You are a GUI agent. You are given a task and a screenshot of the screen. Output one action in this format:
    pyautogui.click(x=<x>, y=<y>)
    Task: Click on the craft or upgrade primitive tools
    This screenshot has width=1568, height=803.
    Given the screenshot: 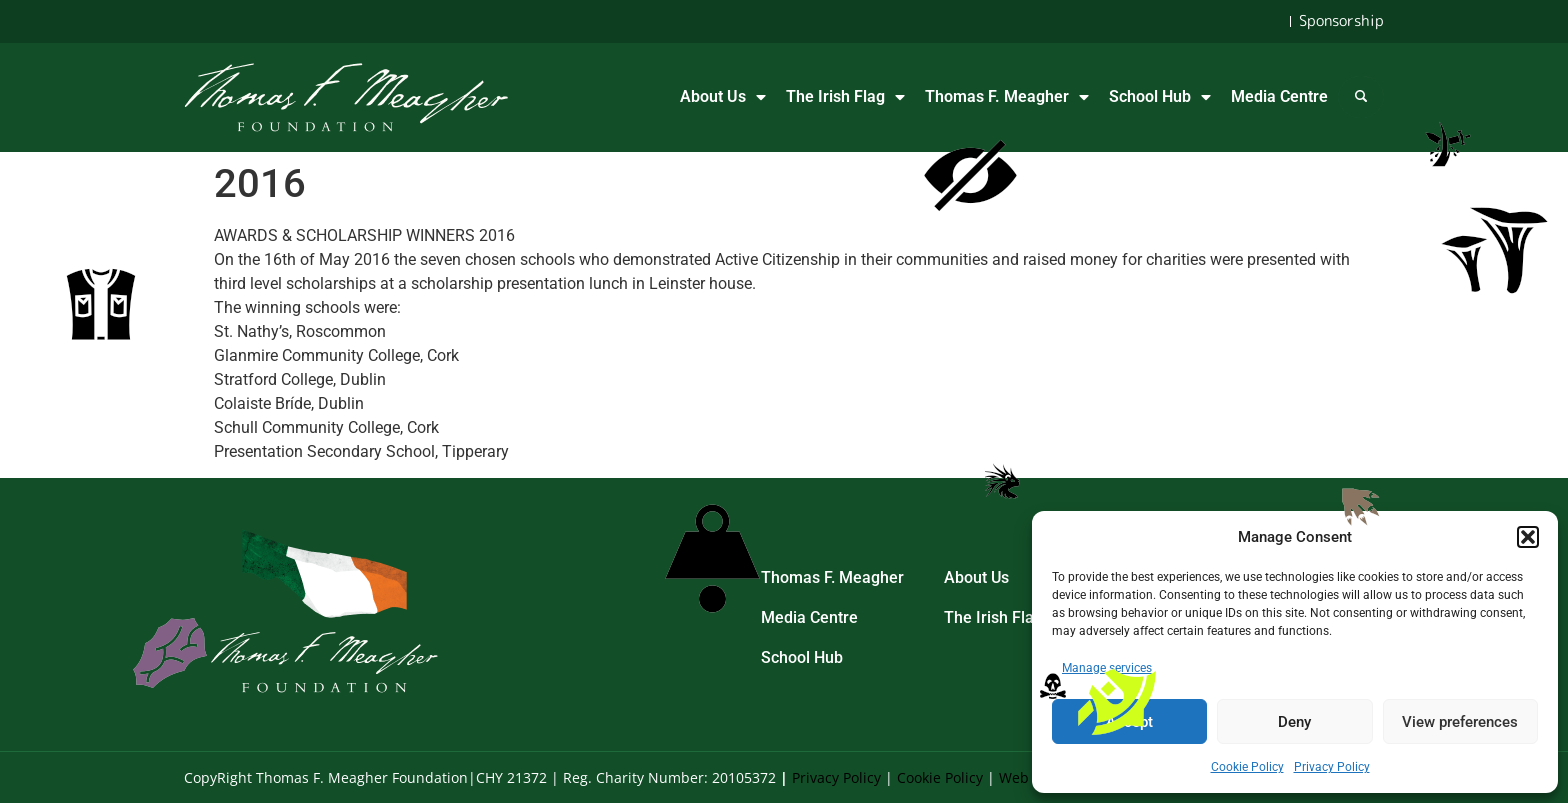 What is the action you would take?
    pyautogui.click(x=170, y=653)
    